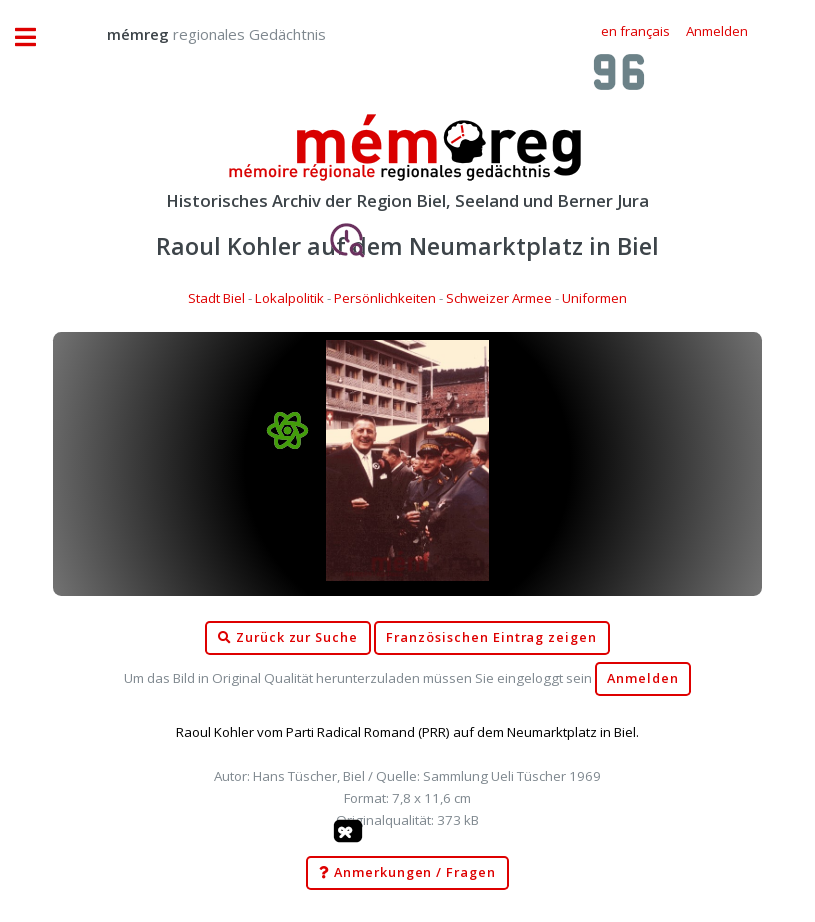 Image resolution: width=815 pixels, height=922 pixels. What do you see at coordinates (348, 831) in the screenshot?
I see `access your gift card balance` at bounding box center [348, 831].